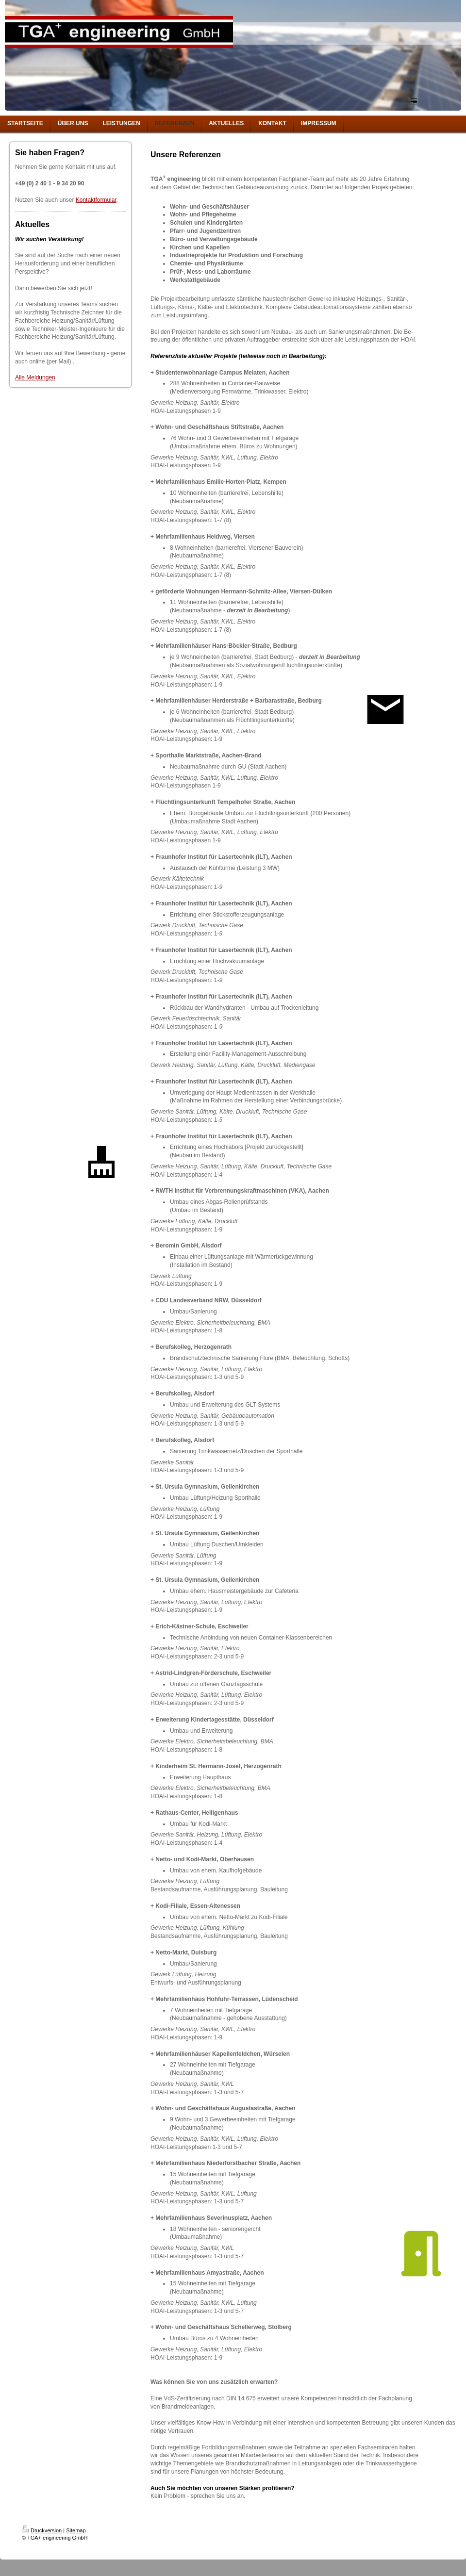 The height and width of the screenshot is (2576, 466). What do you see at coordinates (421, 2253) in the screenshot?
I see `log out or sign out of your account` at bounding box center [421, 2253].